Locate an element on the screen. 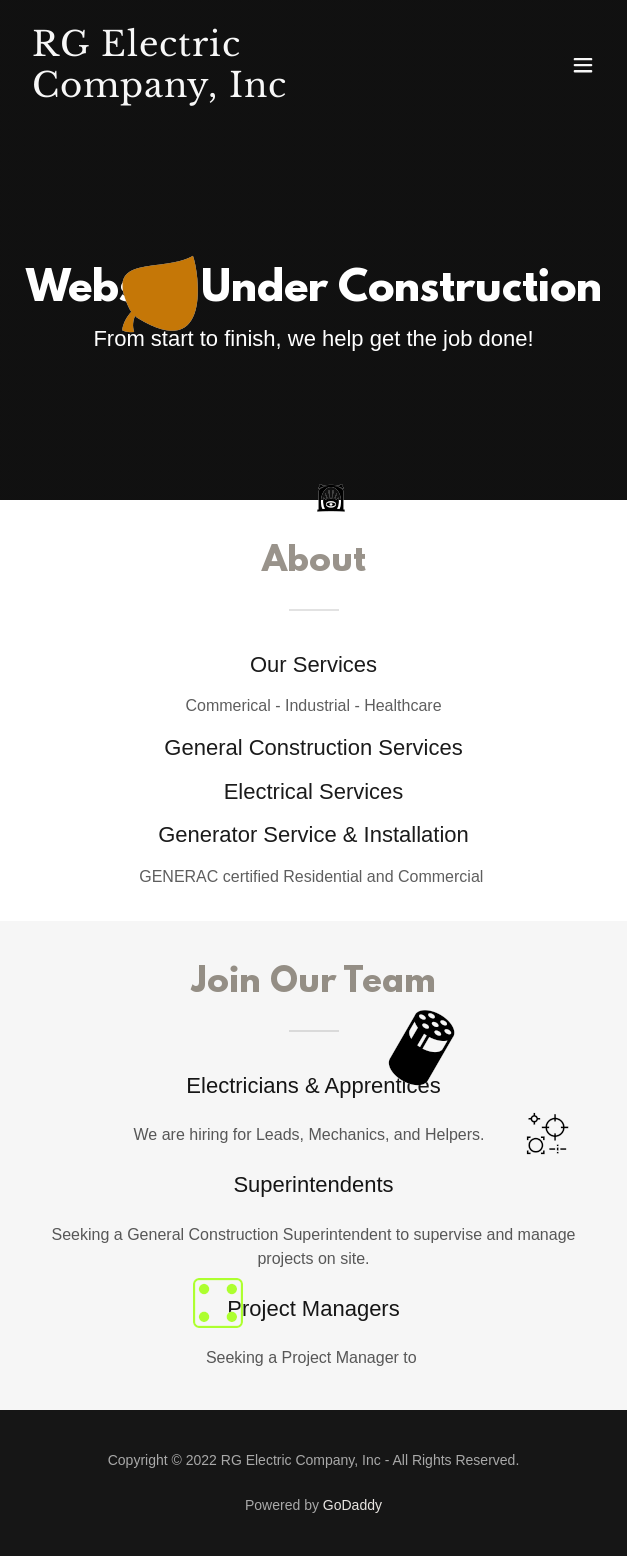 This screenshot has height=1556, width=627. add seasoning or flavor options is located at coordinates (421, 1048).